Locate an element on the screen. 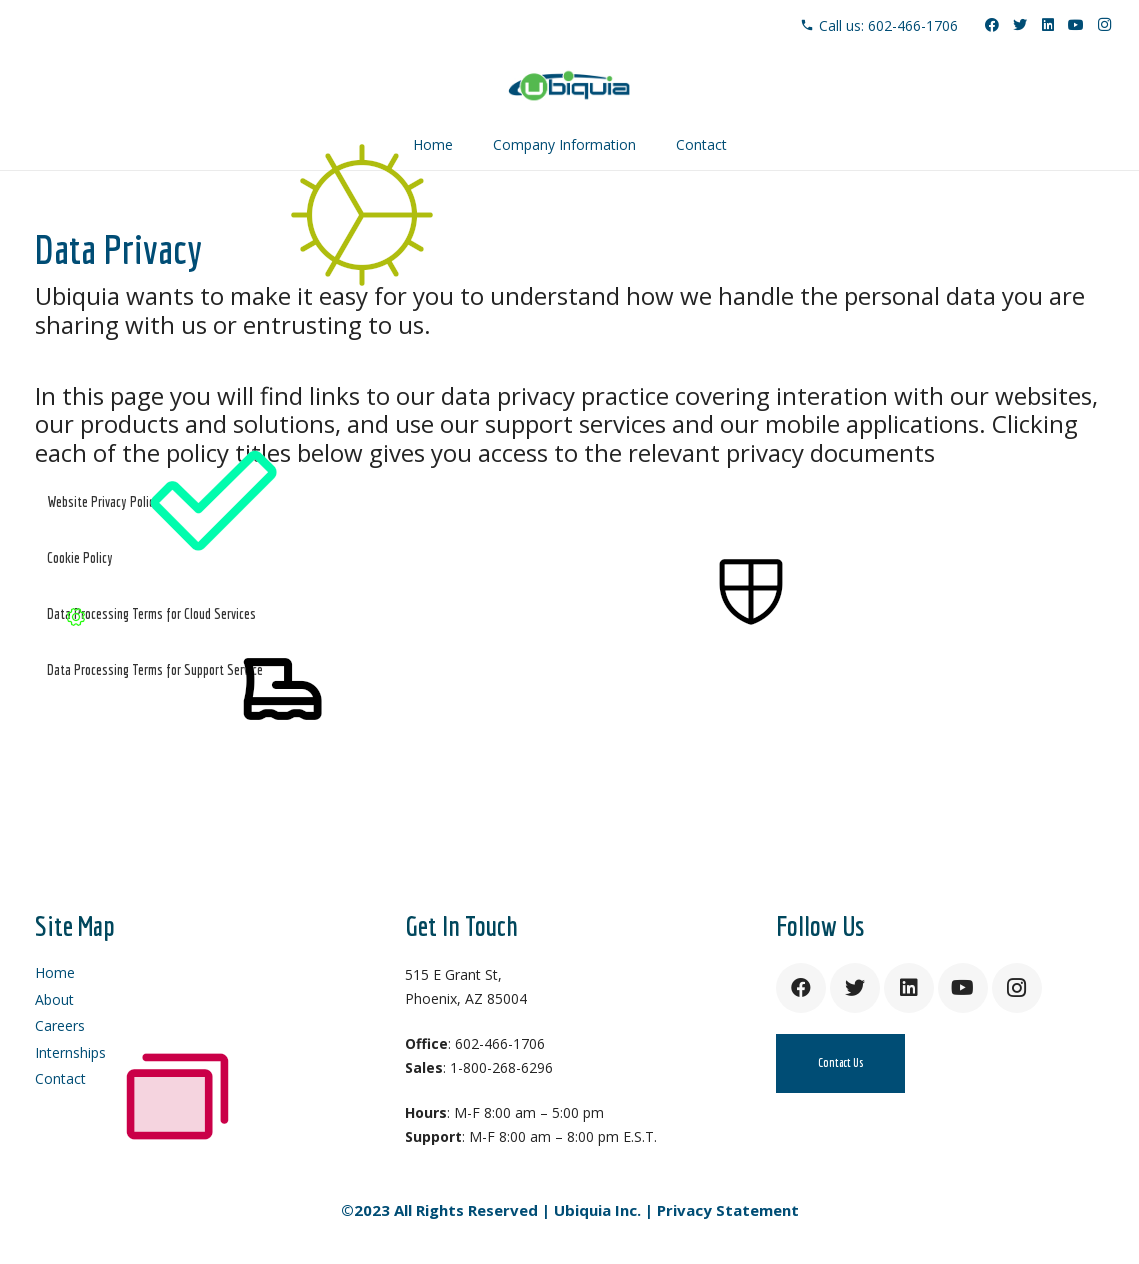 The image size is (1139, 1264). view security or protection settings is located at coordinates (751, 588).